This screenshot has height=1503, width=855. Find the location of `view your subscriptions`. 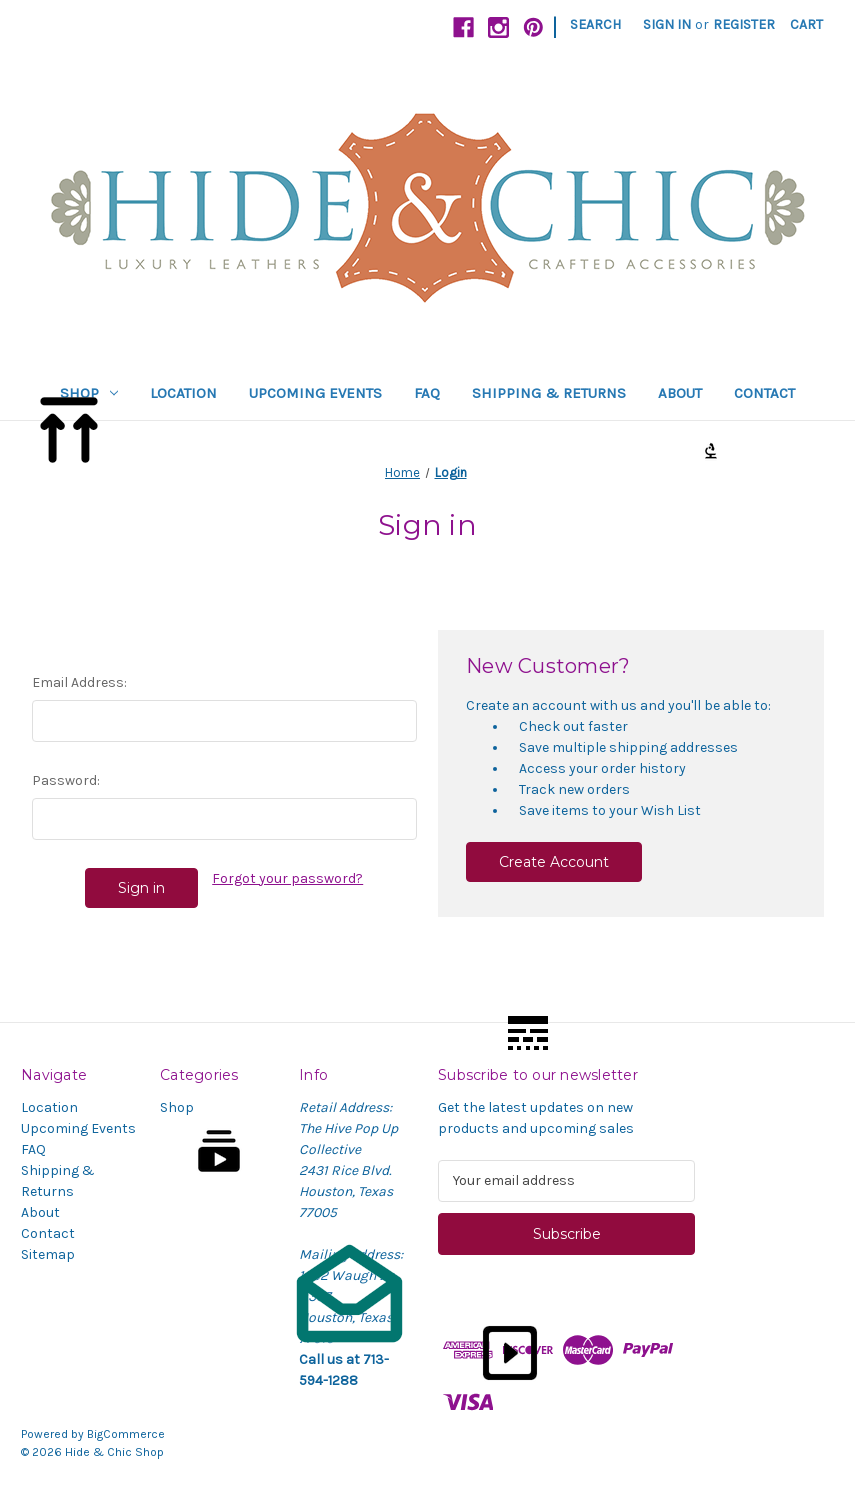

view your subscriptions is located at coordinates (219, 1151).